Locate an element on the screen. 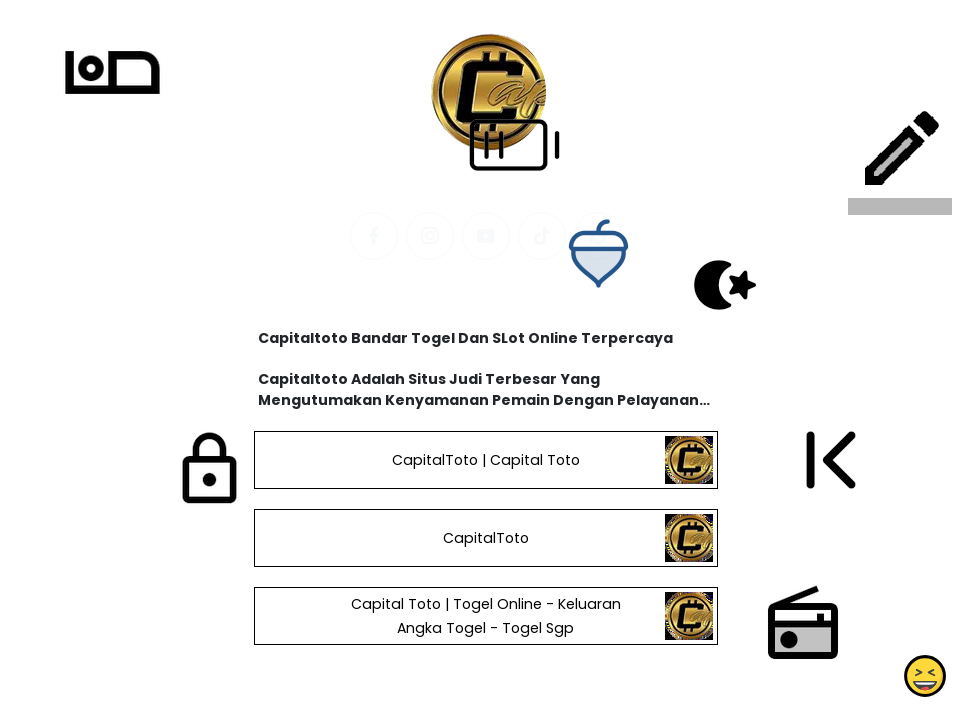  indicates medium battery level is located at coordinates (513, 145).